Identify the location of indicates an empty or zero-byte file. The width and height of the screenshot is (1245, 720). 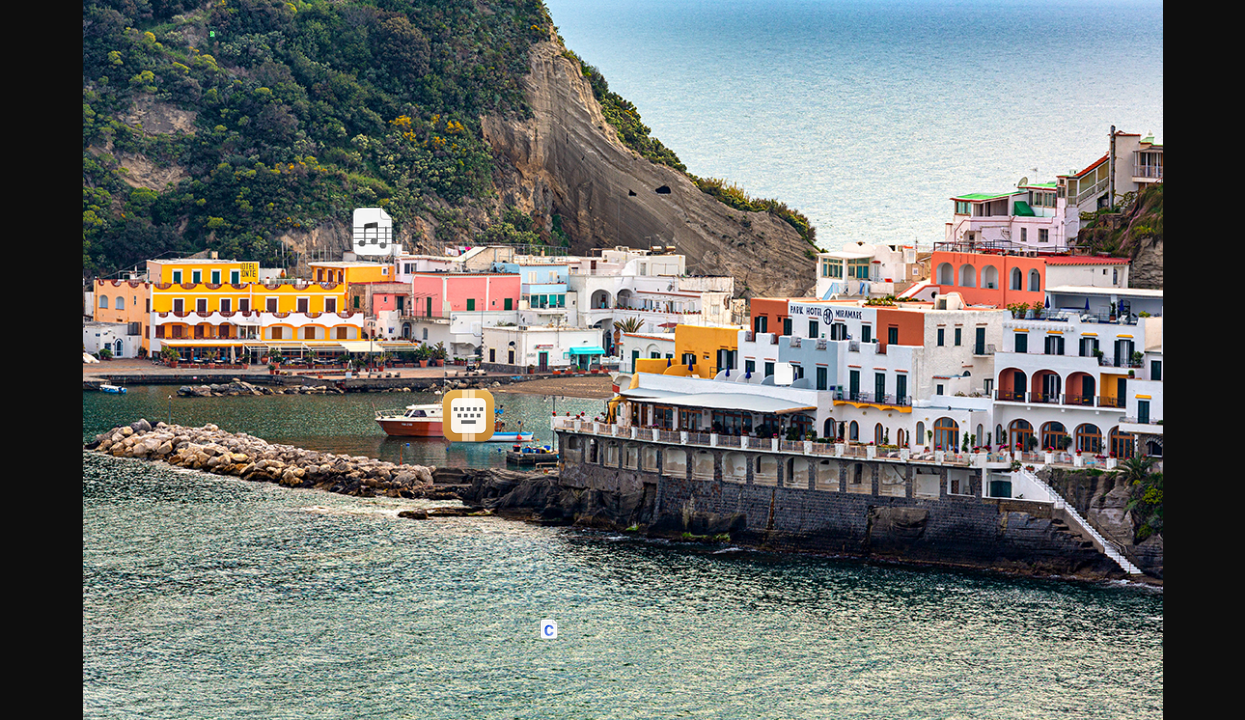
(783, 373).